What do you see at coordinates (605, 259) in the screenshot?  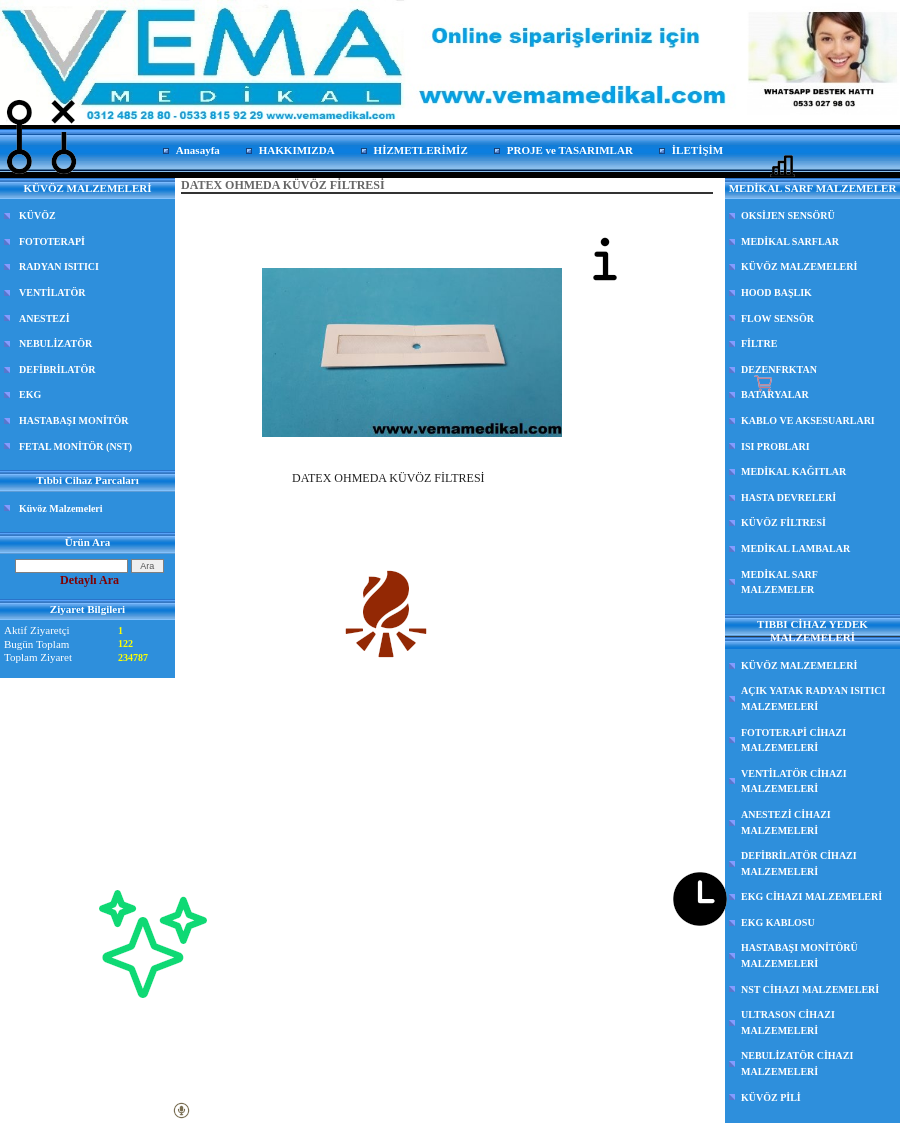 I see `view more information or details` at bounding box center [605, 259].